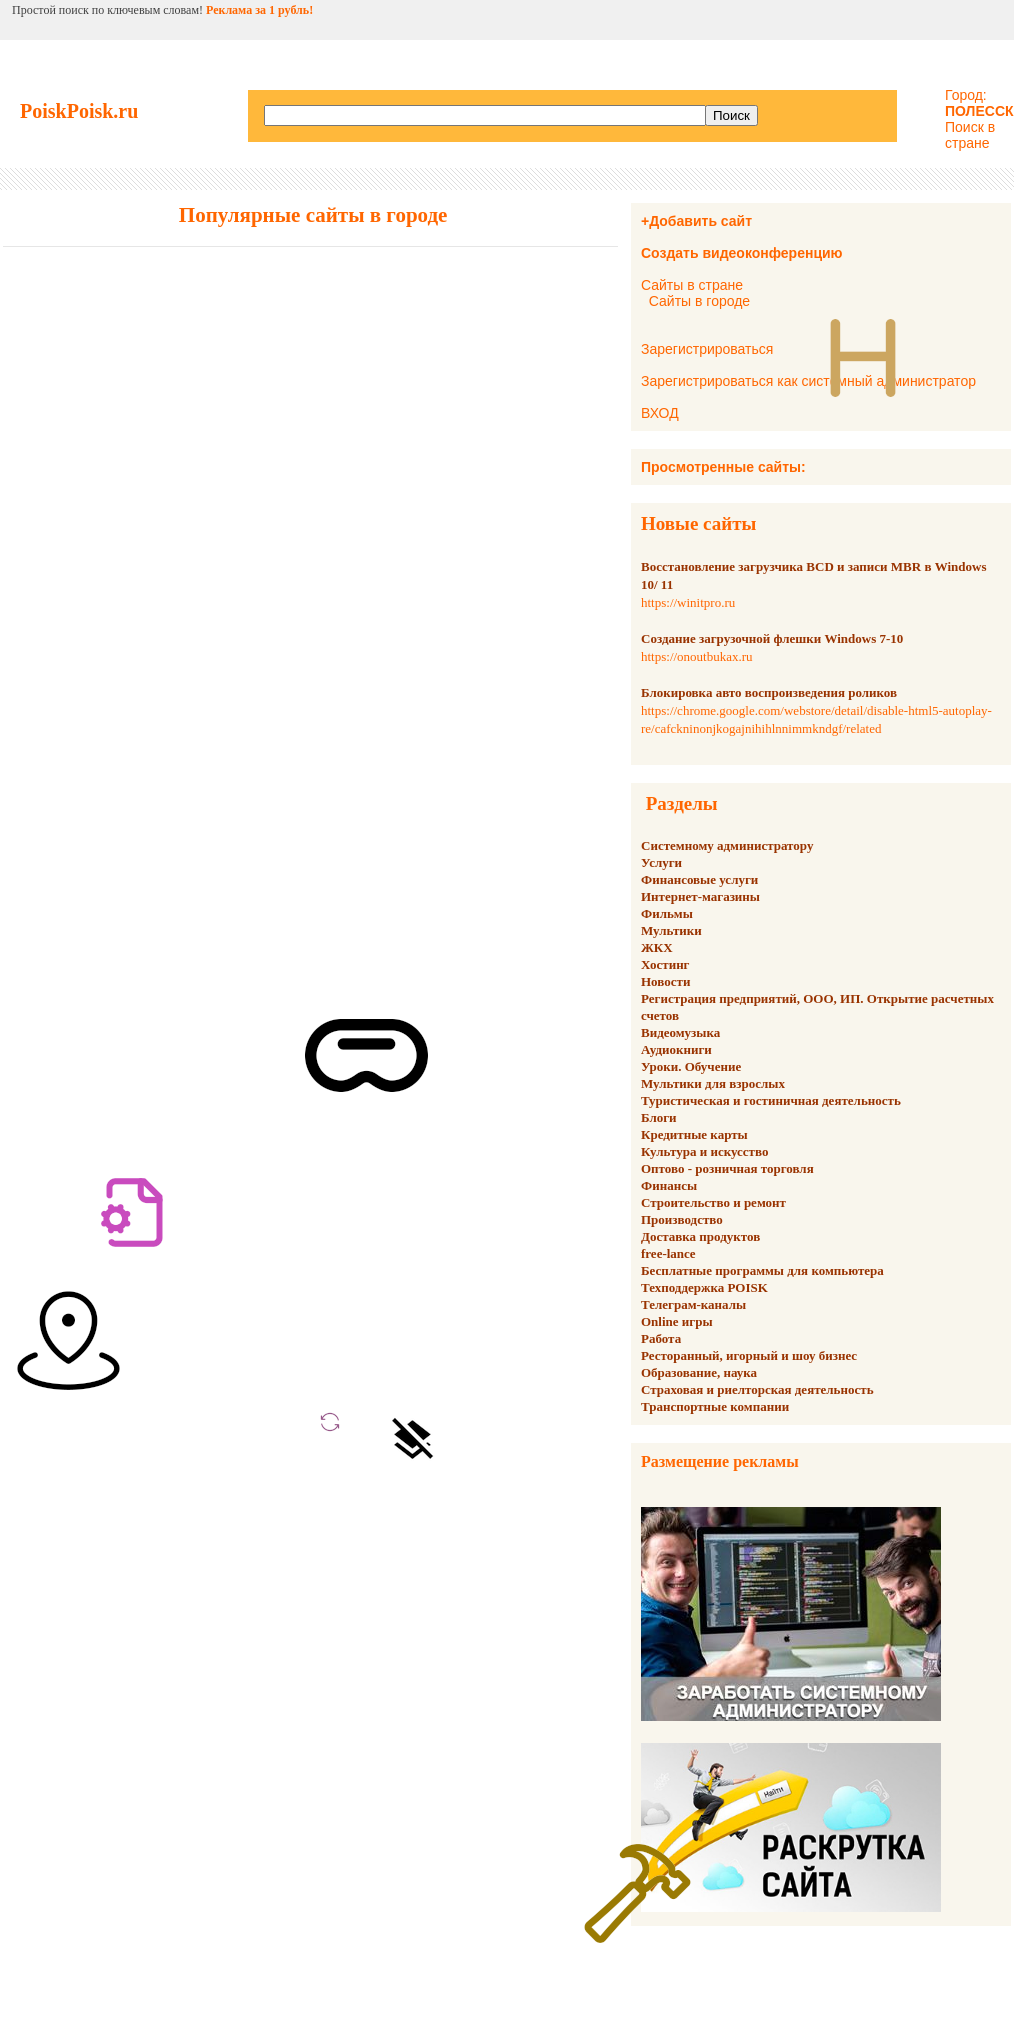 This screenshot has width=1014, height=2042. I want to click on clear all map layers, so click(412, 1440).